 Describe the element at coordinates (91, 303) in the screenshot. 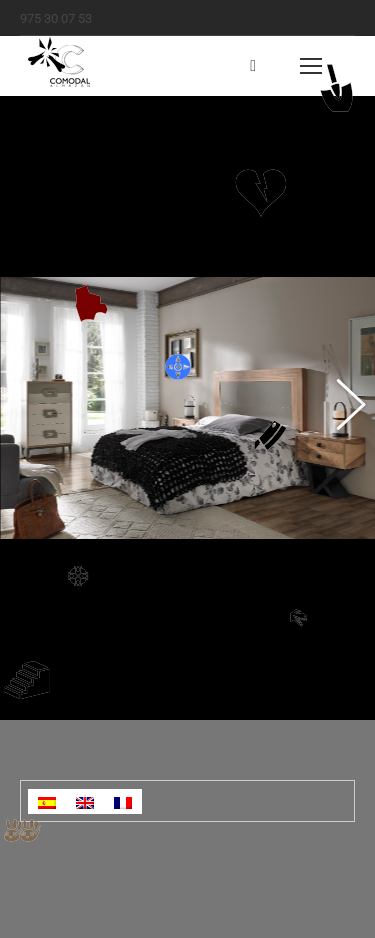

I see `select Bolivia as your country or region` at that location.